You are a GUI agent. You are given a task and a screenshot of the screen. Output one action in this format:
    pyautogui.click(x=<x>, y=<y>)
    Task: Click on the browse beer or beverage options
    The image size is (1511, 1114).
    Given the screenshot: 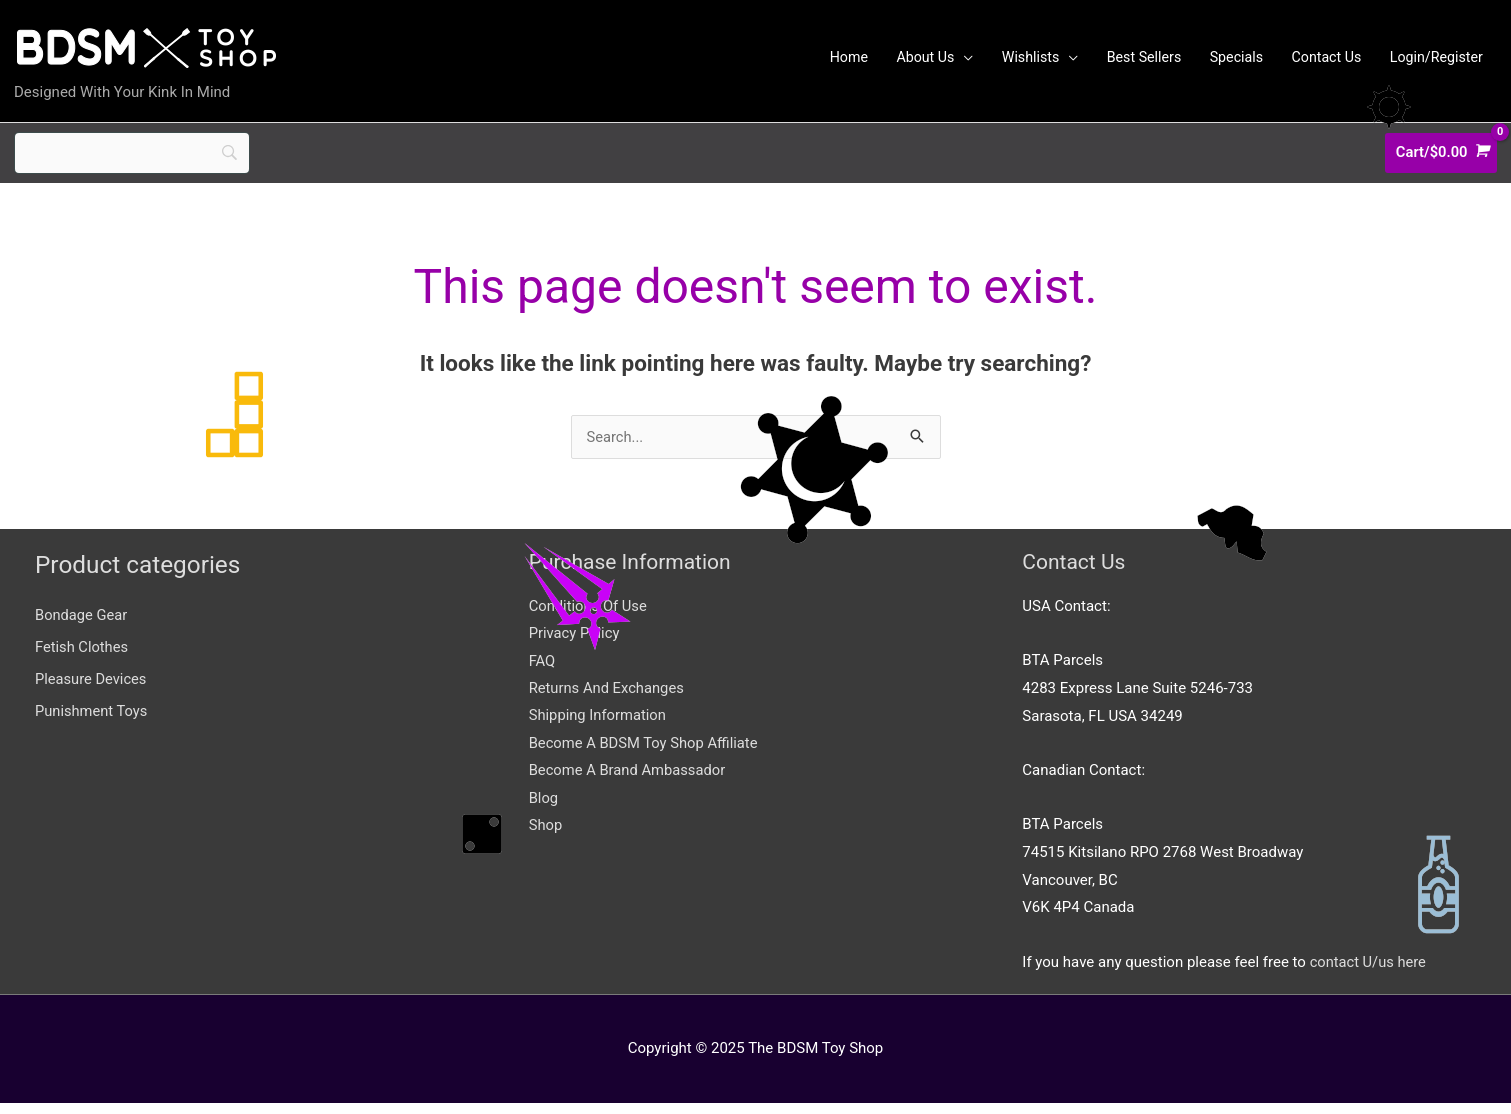 What is the action you would take?
    pyautogui.click(x=1438, y=884)
    